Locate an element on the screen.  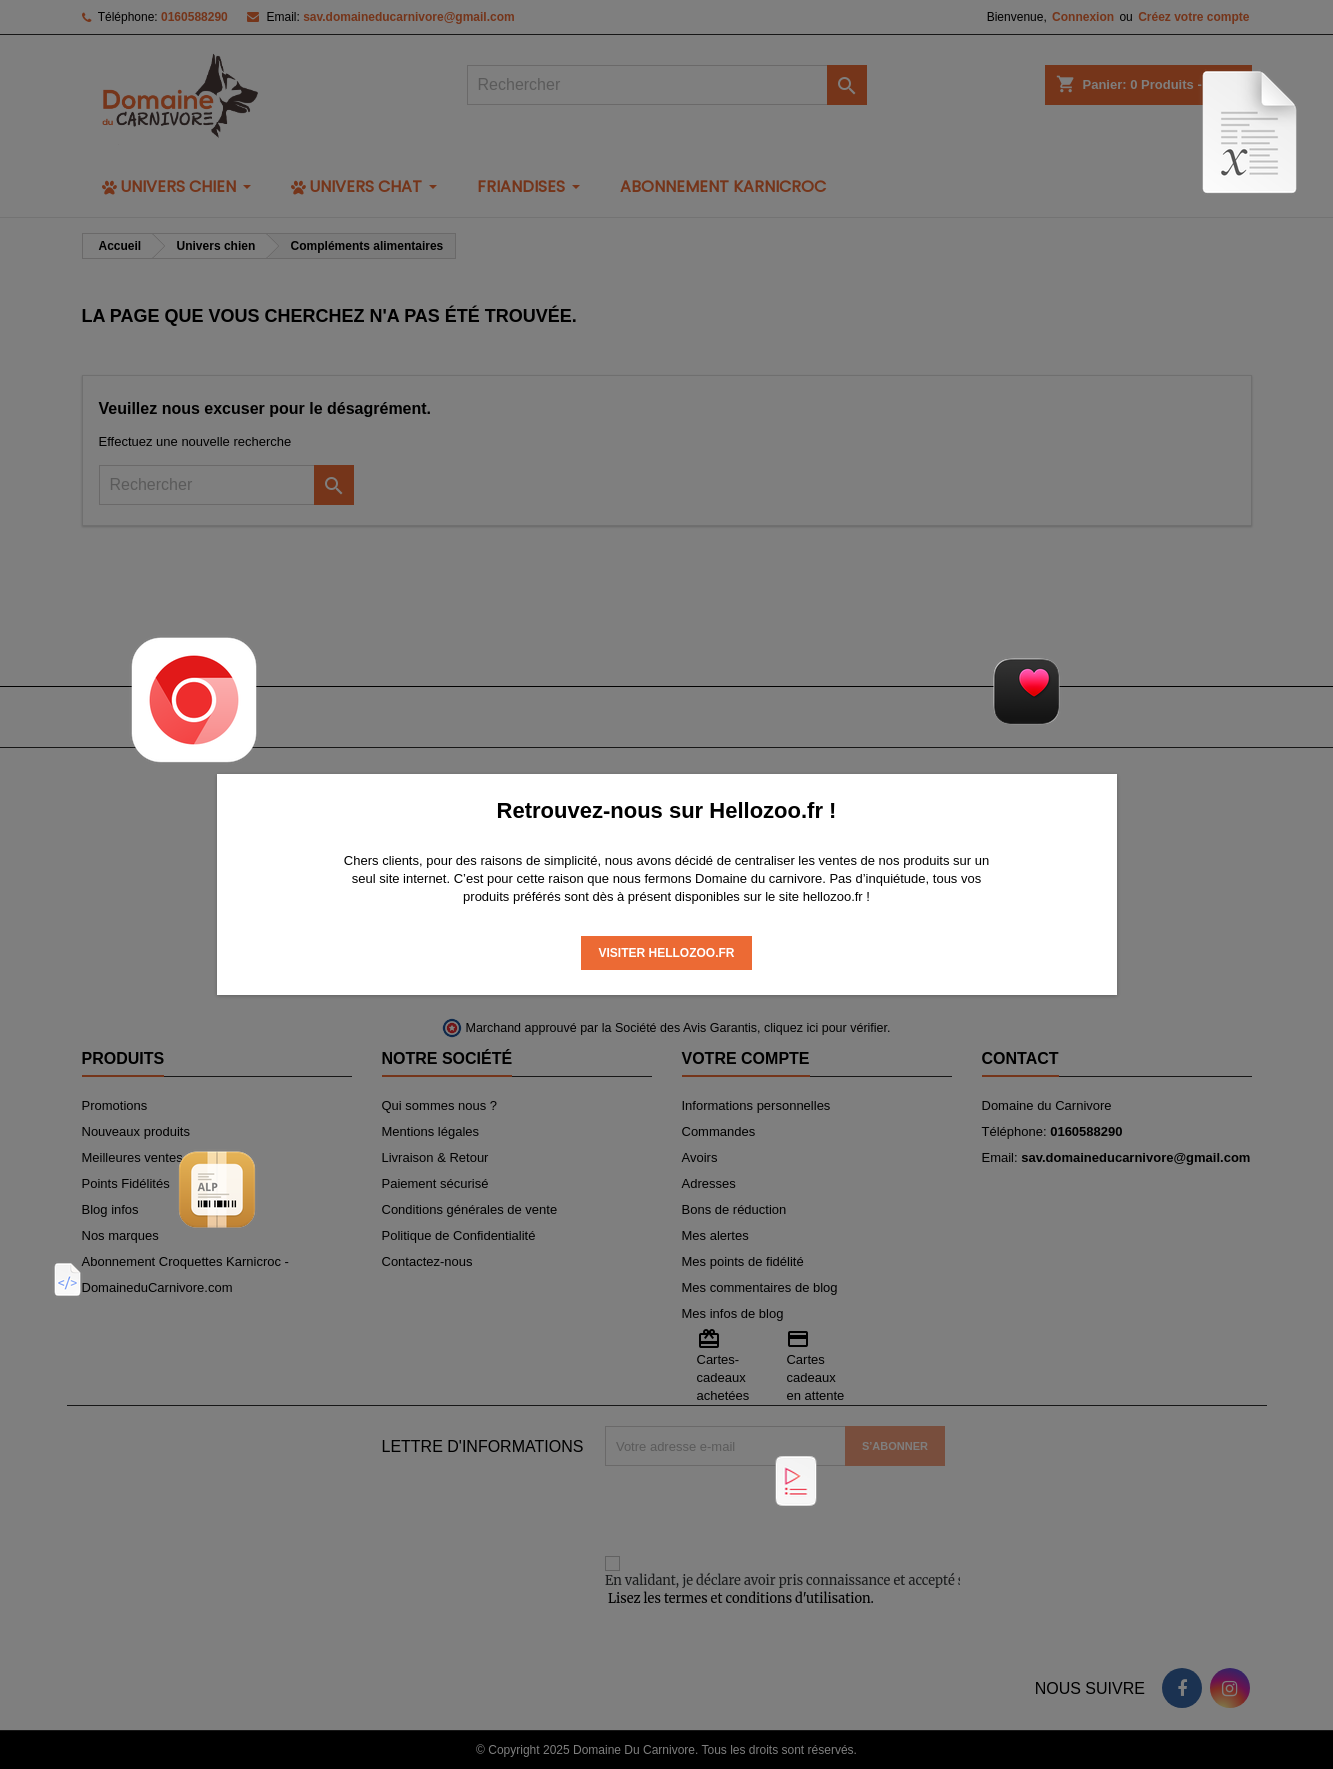
an mpegurl audio playlist file is located at coordinates (796, 1481).